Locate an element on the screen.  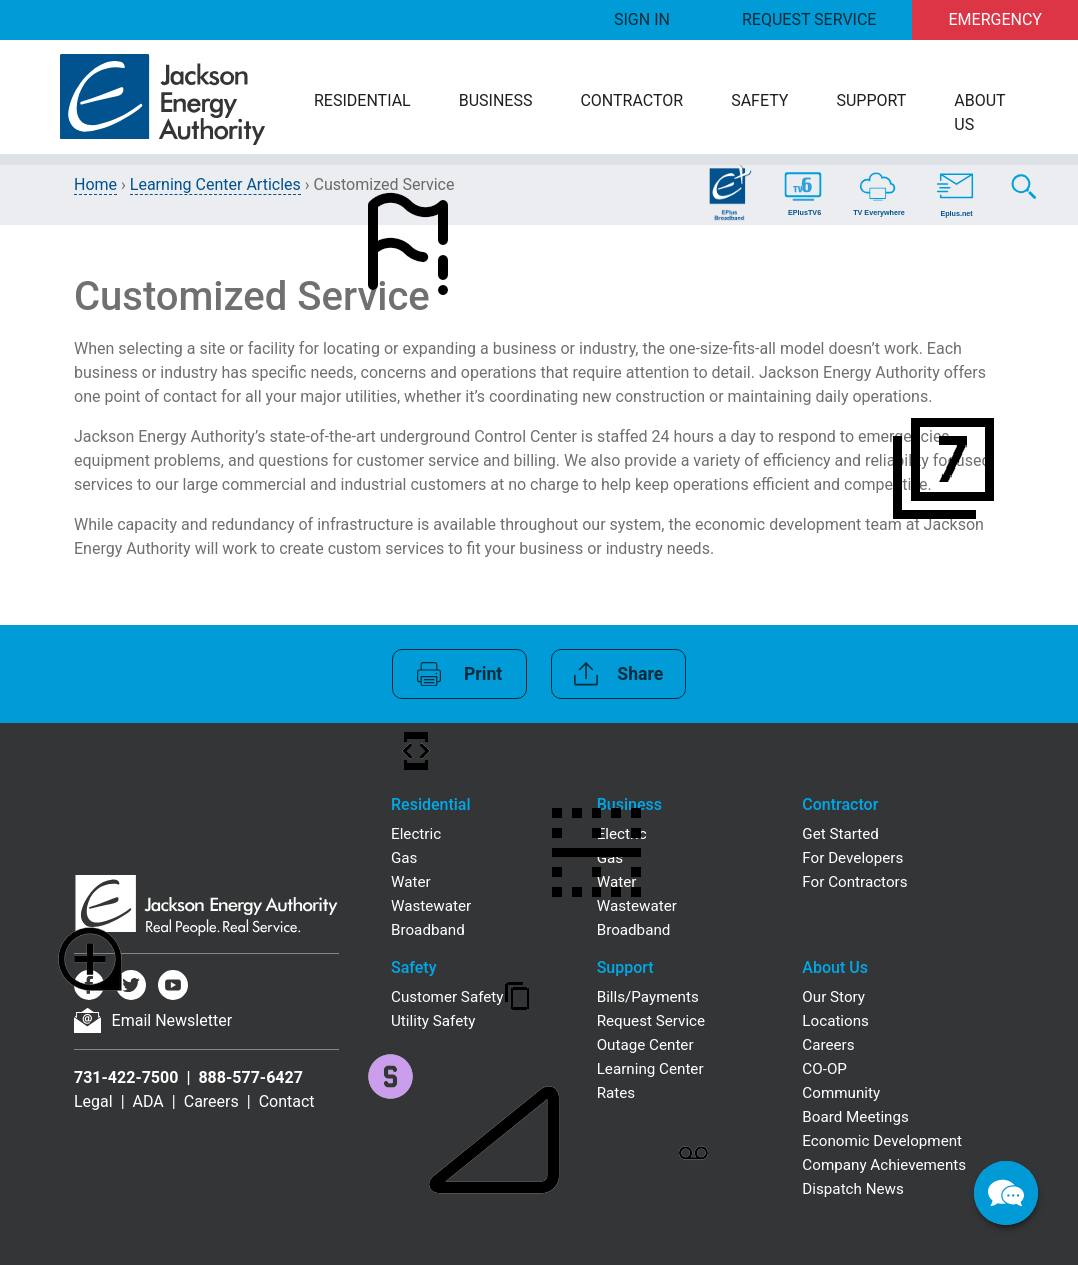
play media or start playback is located at coordinates (494, 1140).